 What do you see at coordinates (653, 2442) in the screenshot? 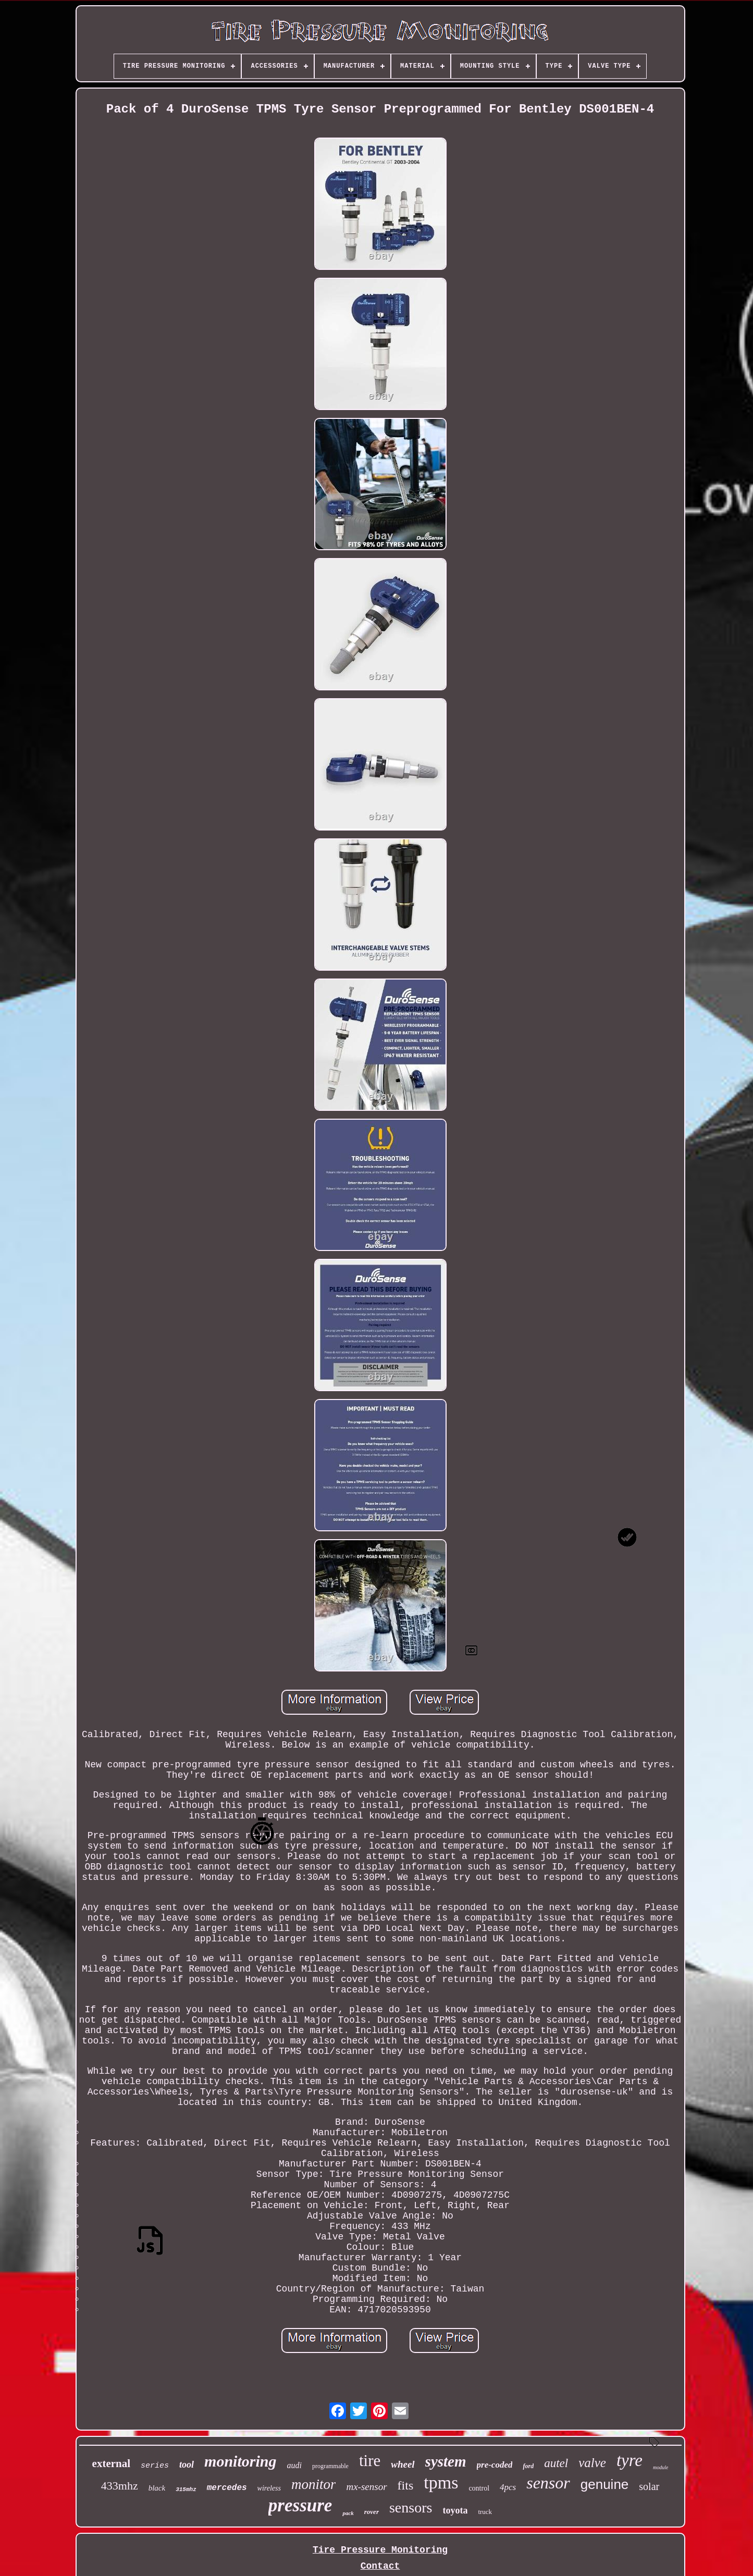
I see `add or manage tags for organization` at bounding box center [653, 2442].